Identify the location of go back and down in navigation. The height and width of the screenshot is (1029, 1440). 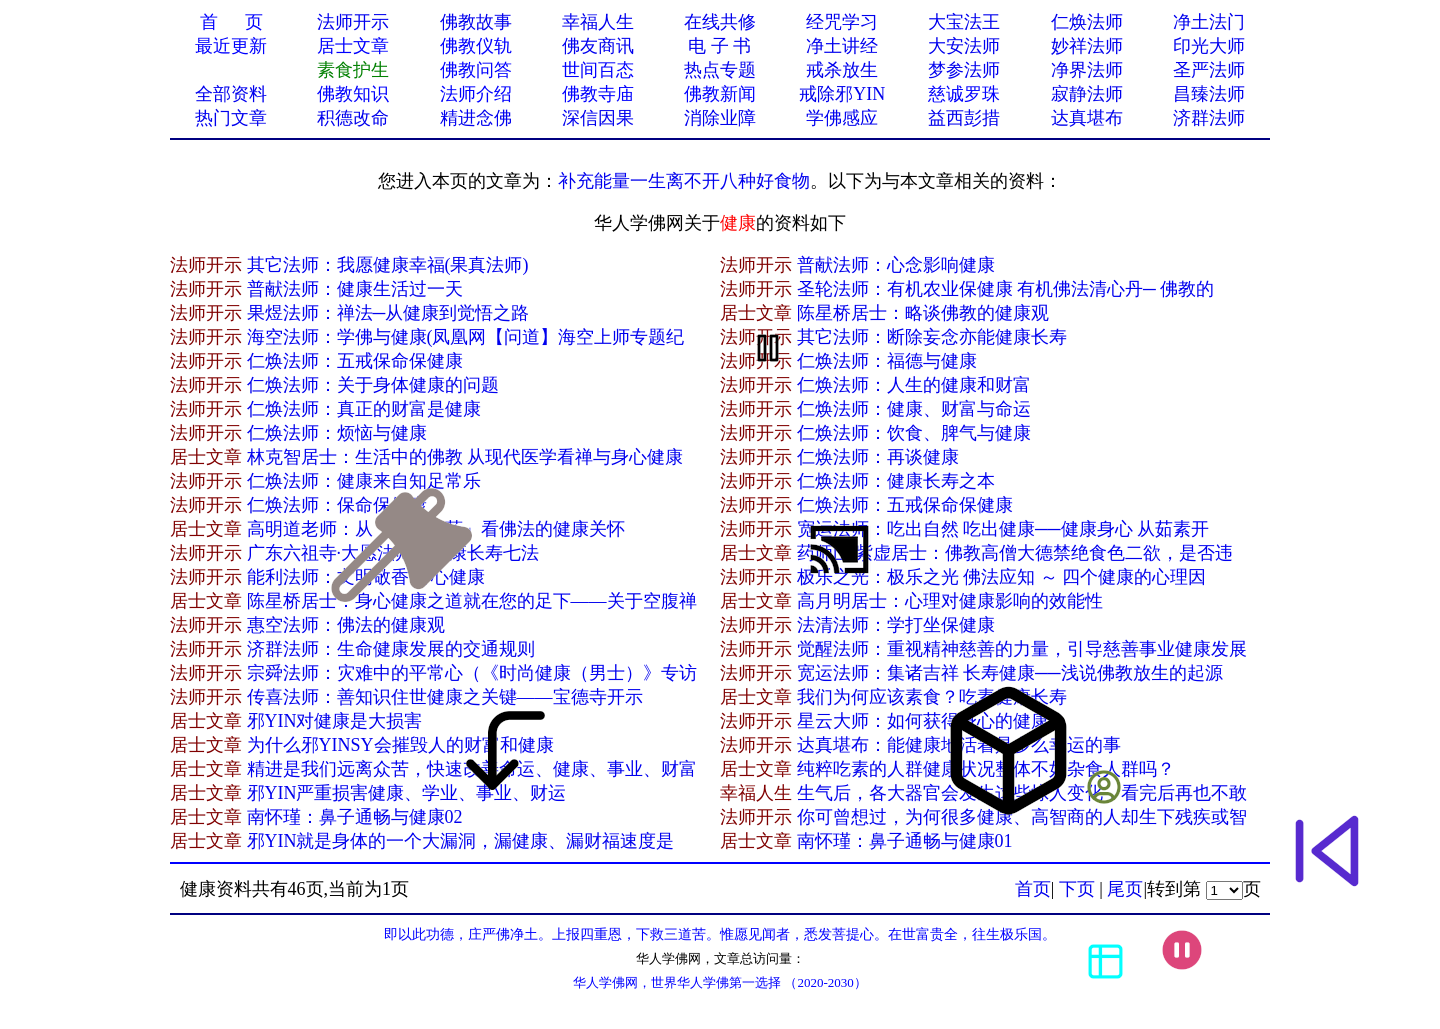
(505, 750).